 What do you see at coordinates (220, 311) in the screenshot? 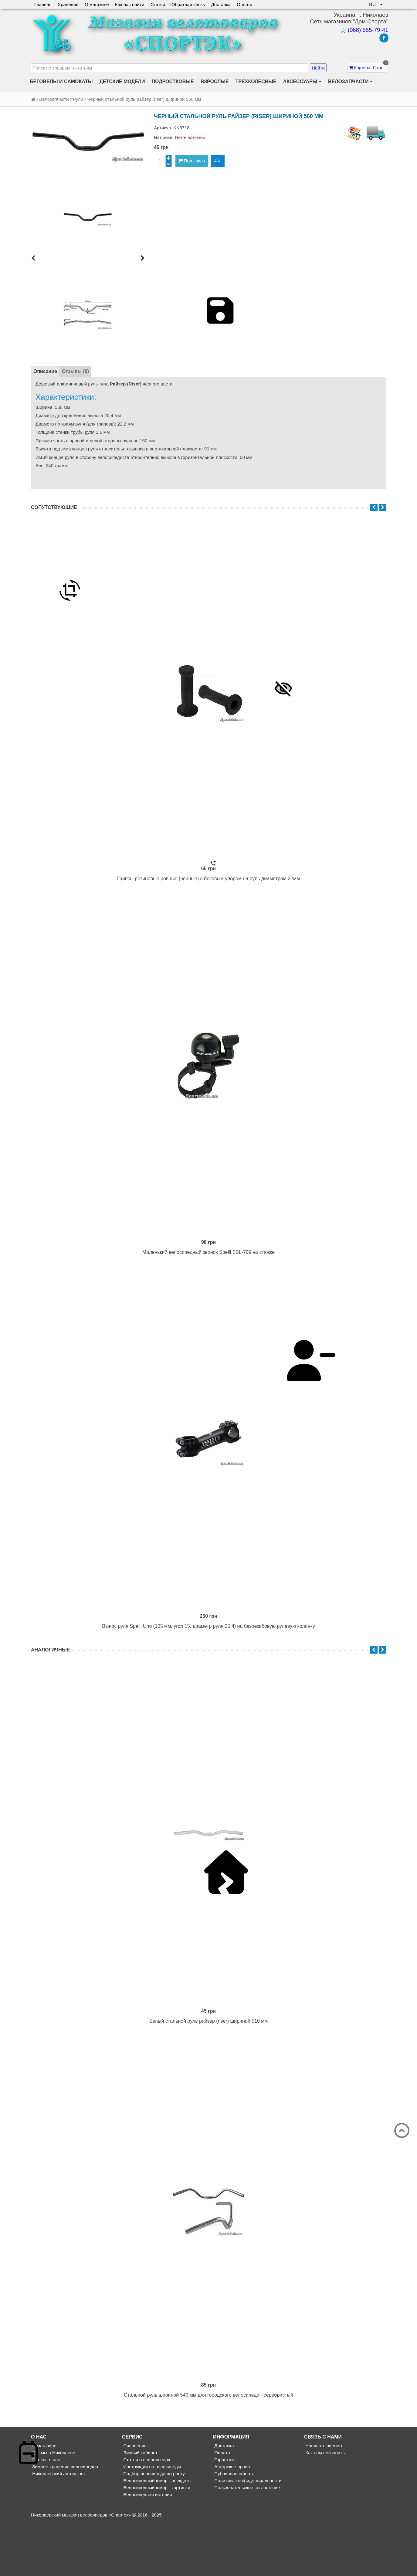
I see `save current file or document` at bounding box center [220, 311].